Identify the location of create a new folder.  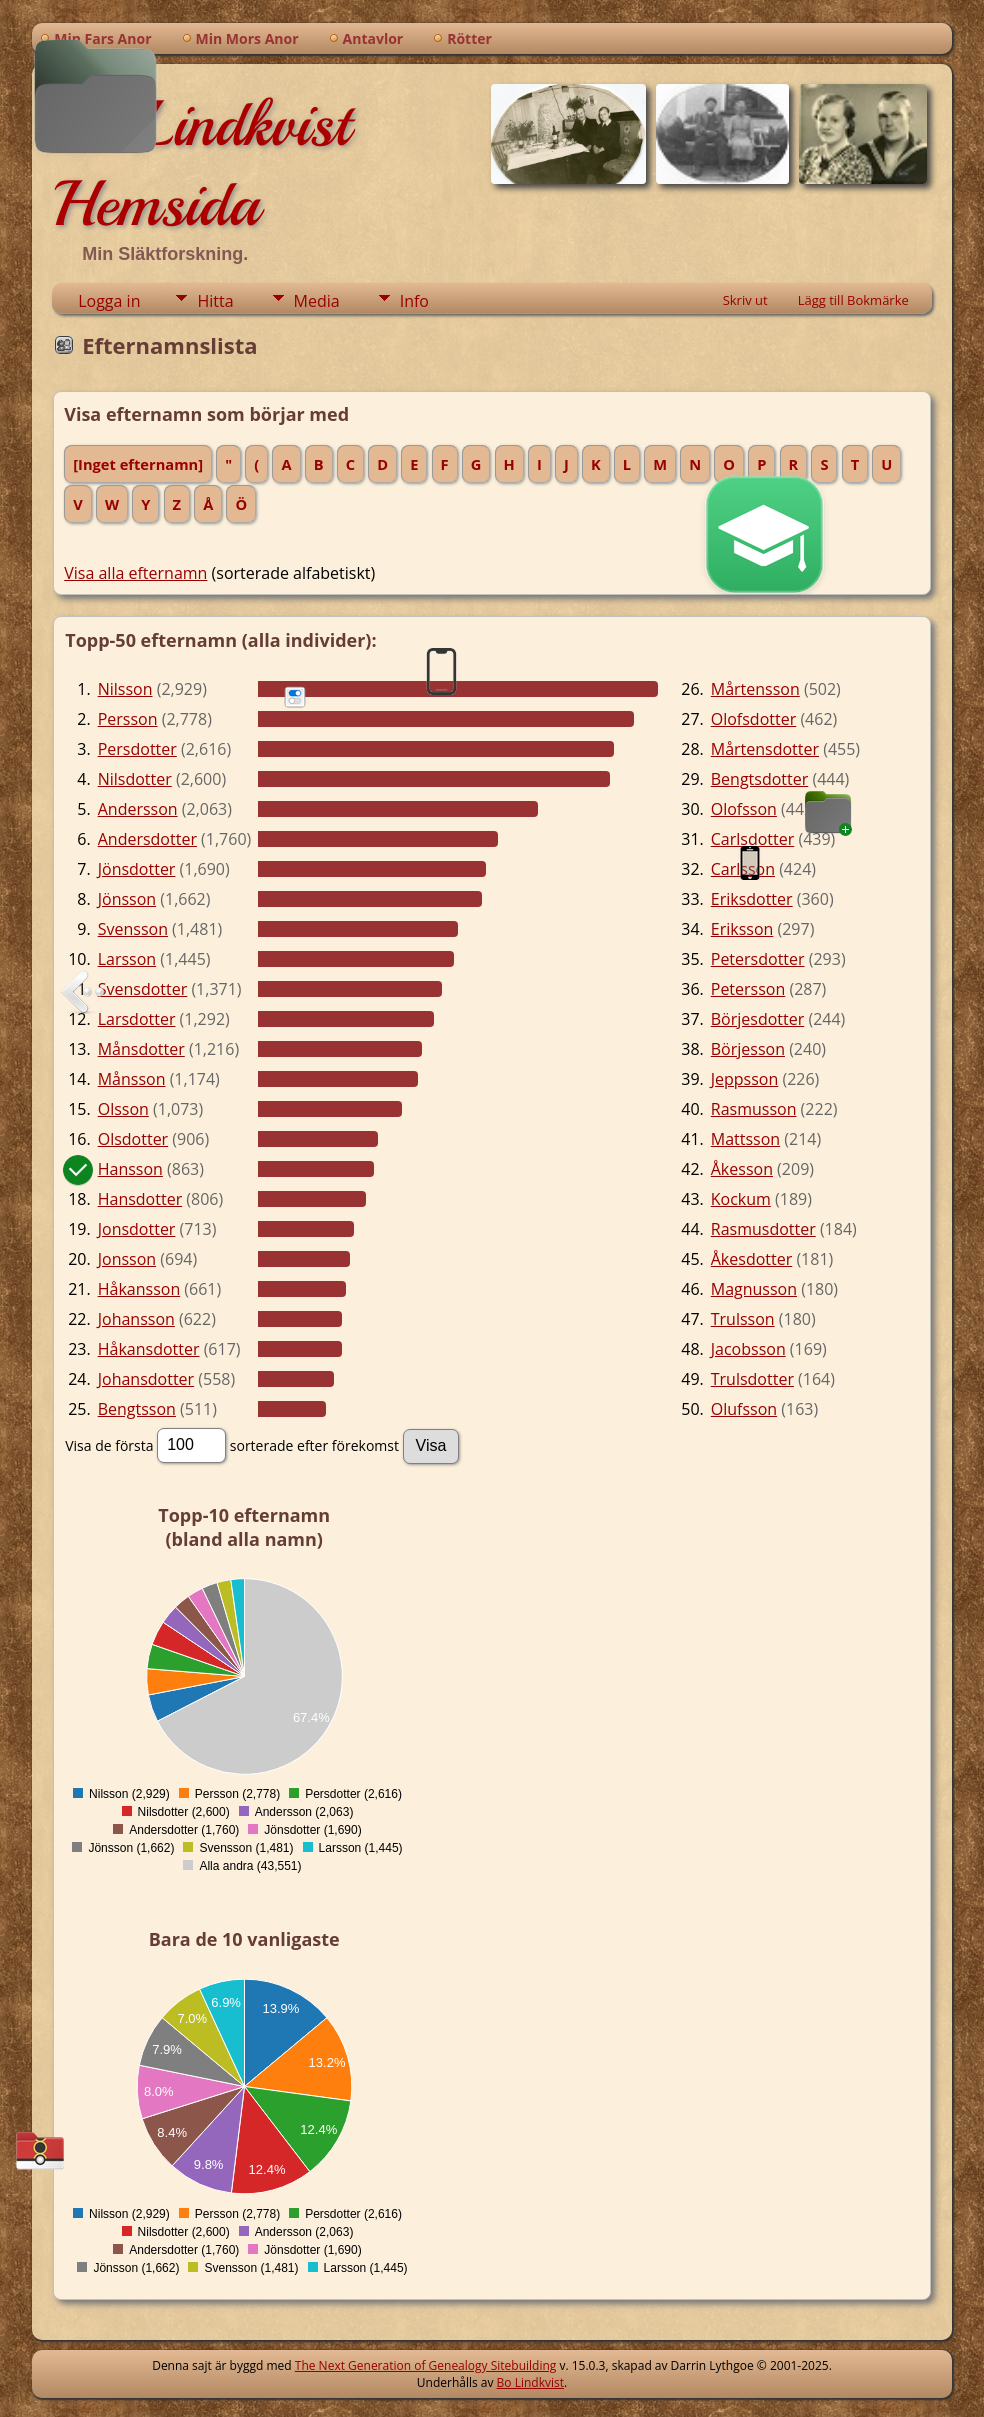
(828, 812).